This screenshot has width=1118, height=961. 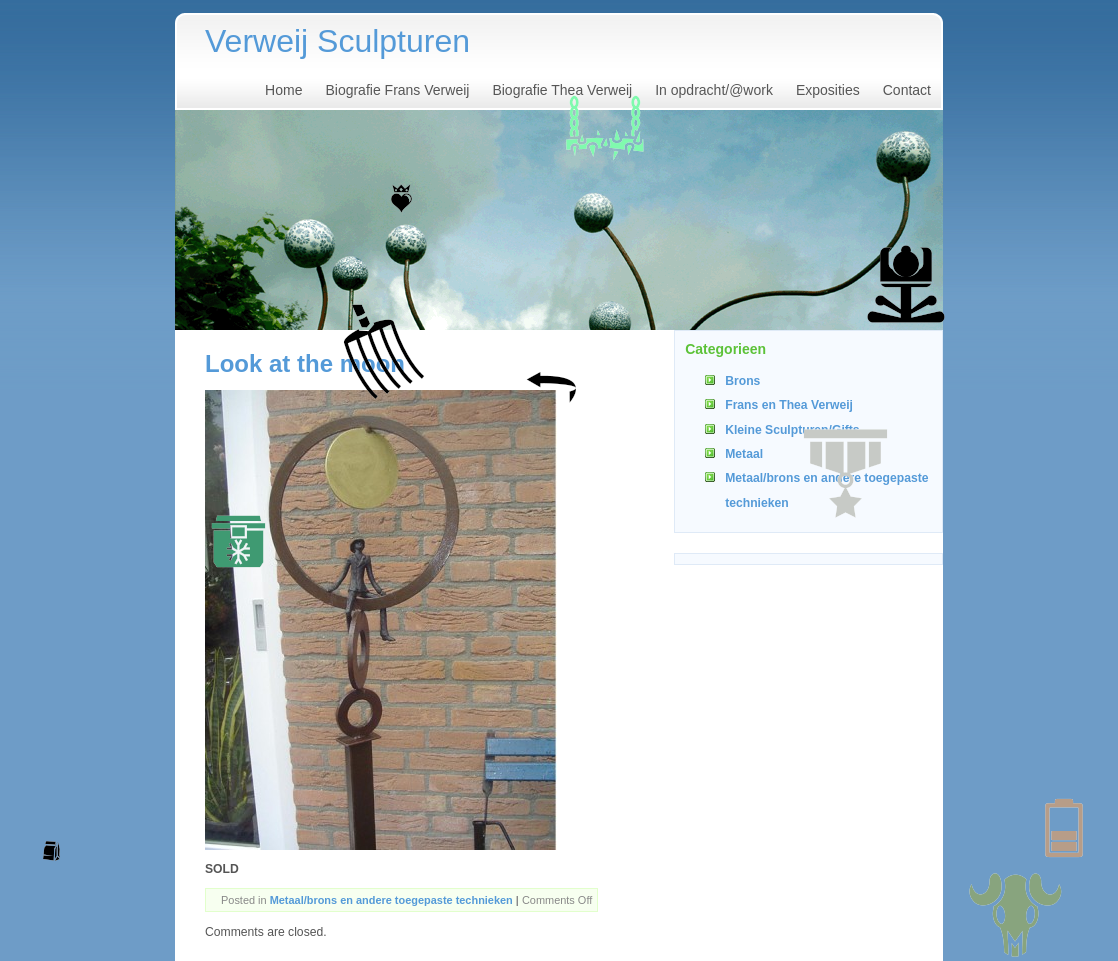 I want to click on select spiked trunk trap or obstacle, so click(x=605, y=136).